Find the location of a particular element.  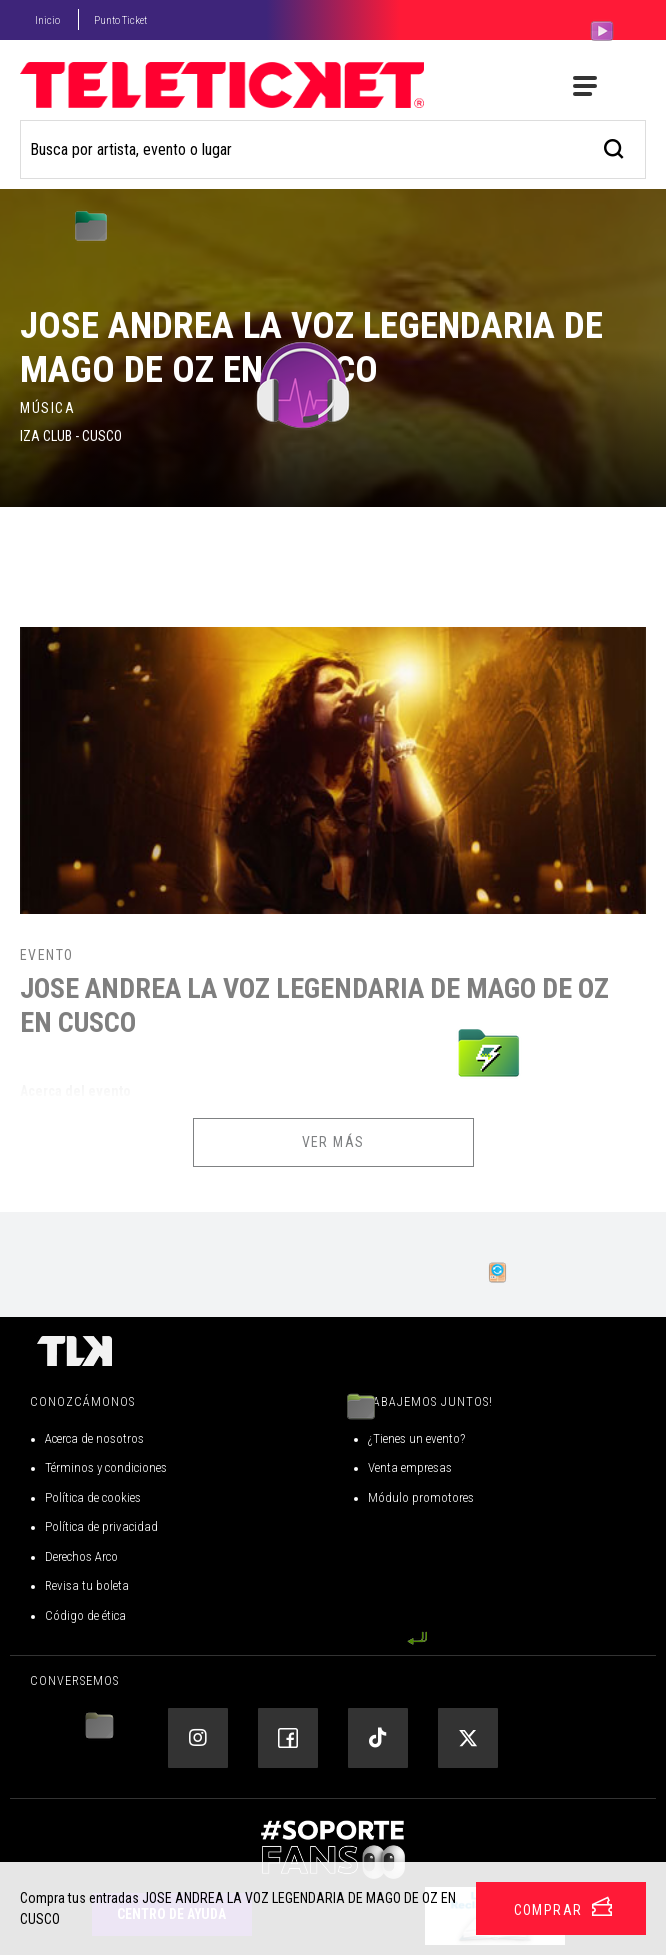

reply to all recipients of an email is located at coordinates (417, 1637).